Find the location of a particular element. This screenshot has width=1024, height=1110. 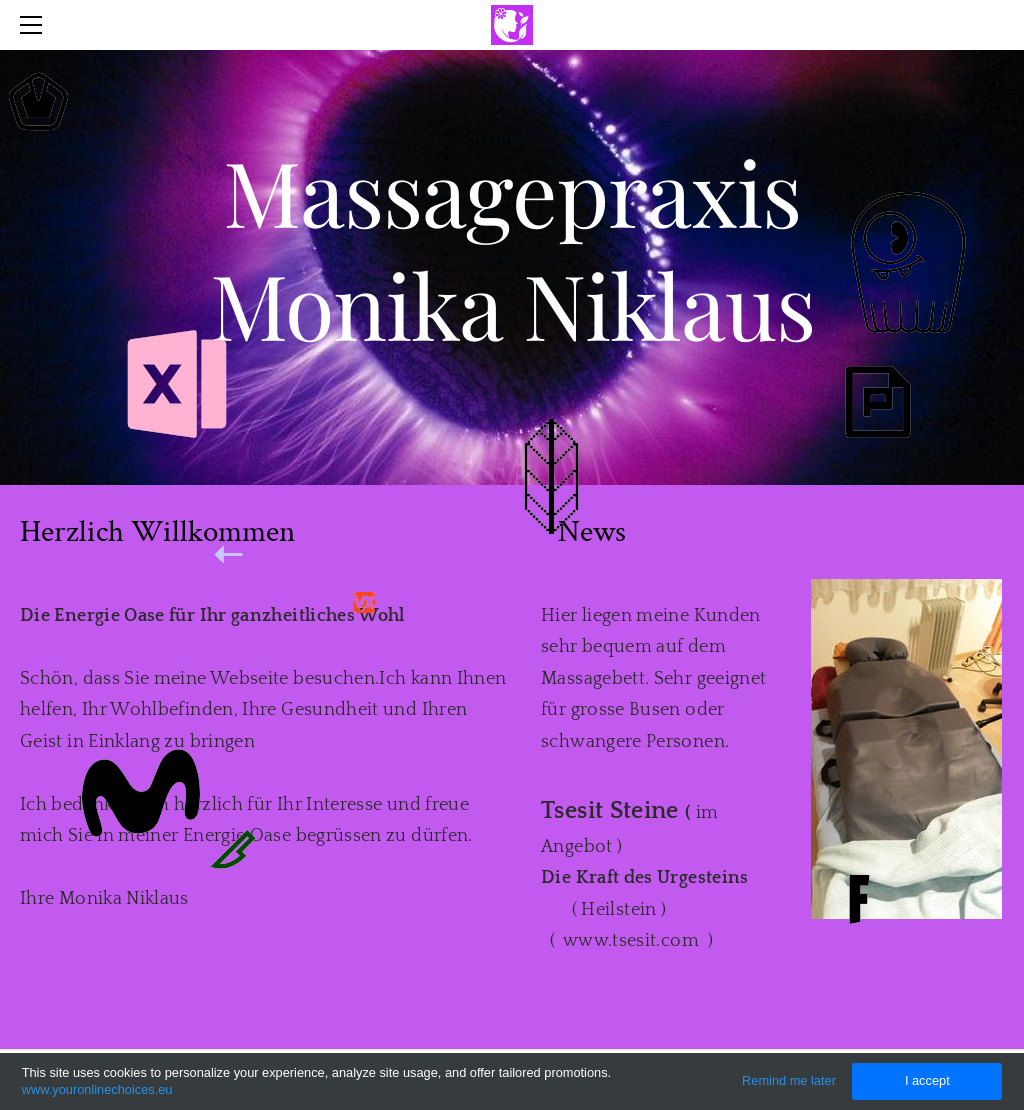

open or view an Excel spreadsheet file is located at coordinates (177, 384).